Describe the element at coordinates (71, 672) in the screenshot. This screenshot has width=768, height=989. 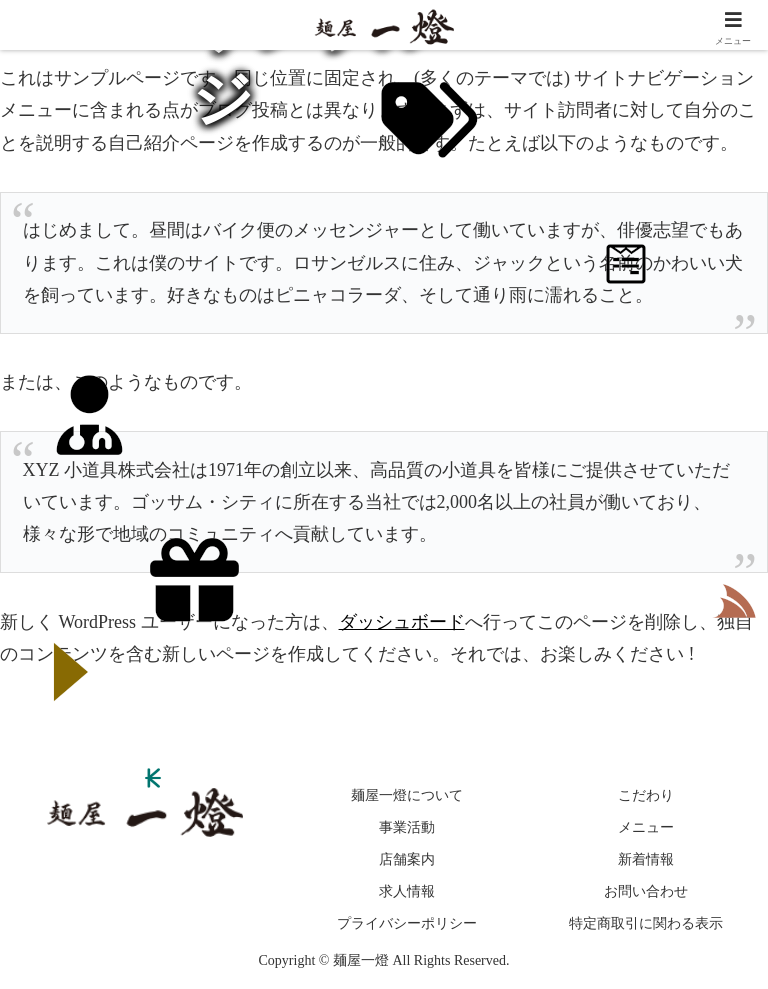
I see `play media or start playback` at that location.